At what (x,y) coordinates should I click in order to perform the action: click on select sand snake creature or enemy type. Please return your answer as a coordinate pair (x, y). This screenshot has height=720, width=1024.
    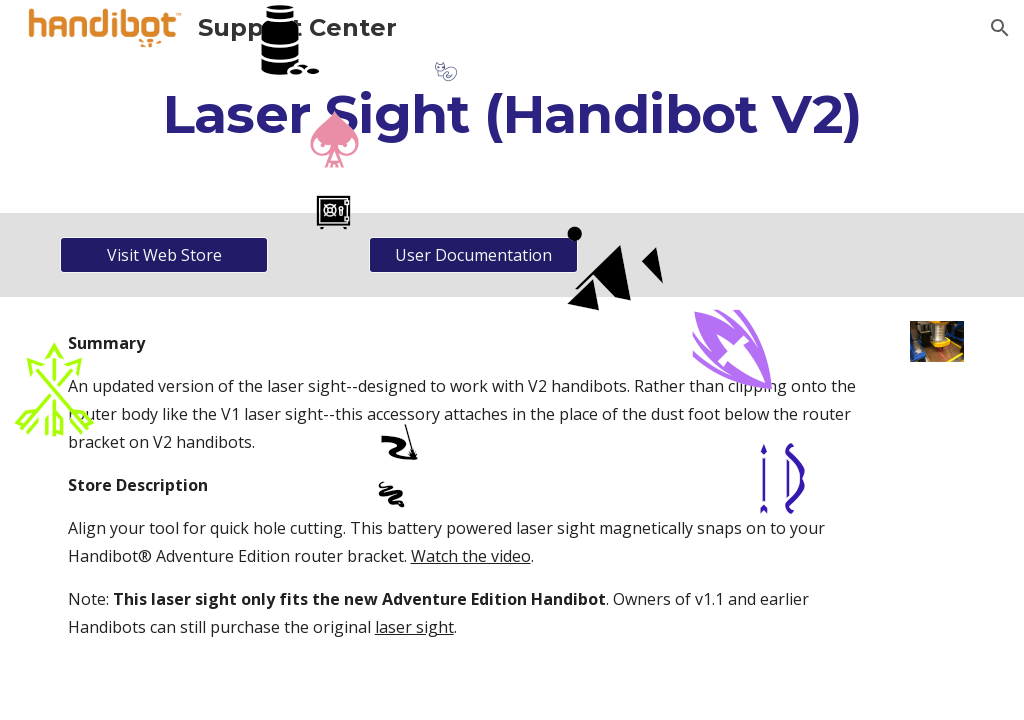
    Looking at the image, I should click on (391, 494).